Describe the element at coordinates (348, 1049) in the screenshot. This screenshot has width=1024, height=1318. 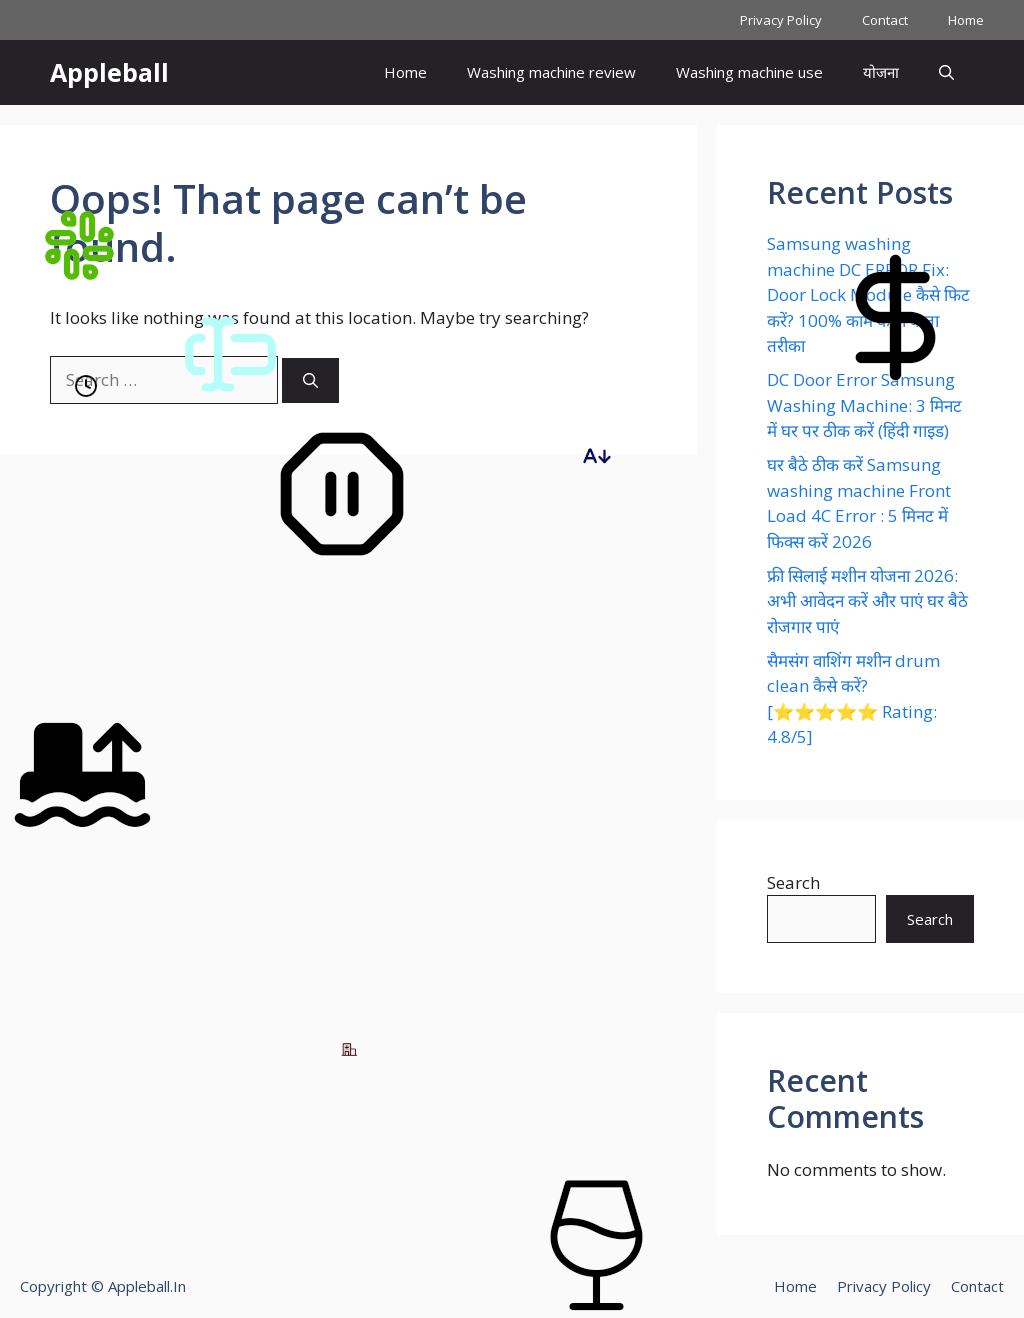
I see `find nearby hospitals or medical facilities` at that location.